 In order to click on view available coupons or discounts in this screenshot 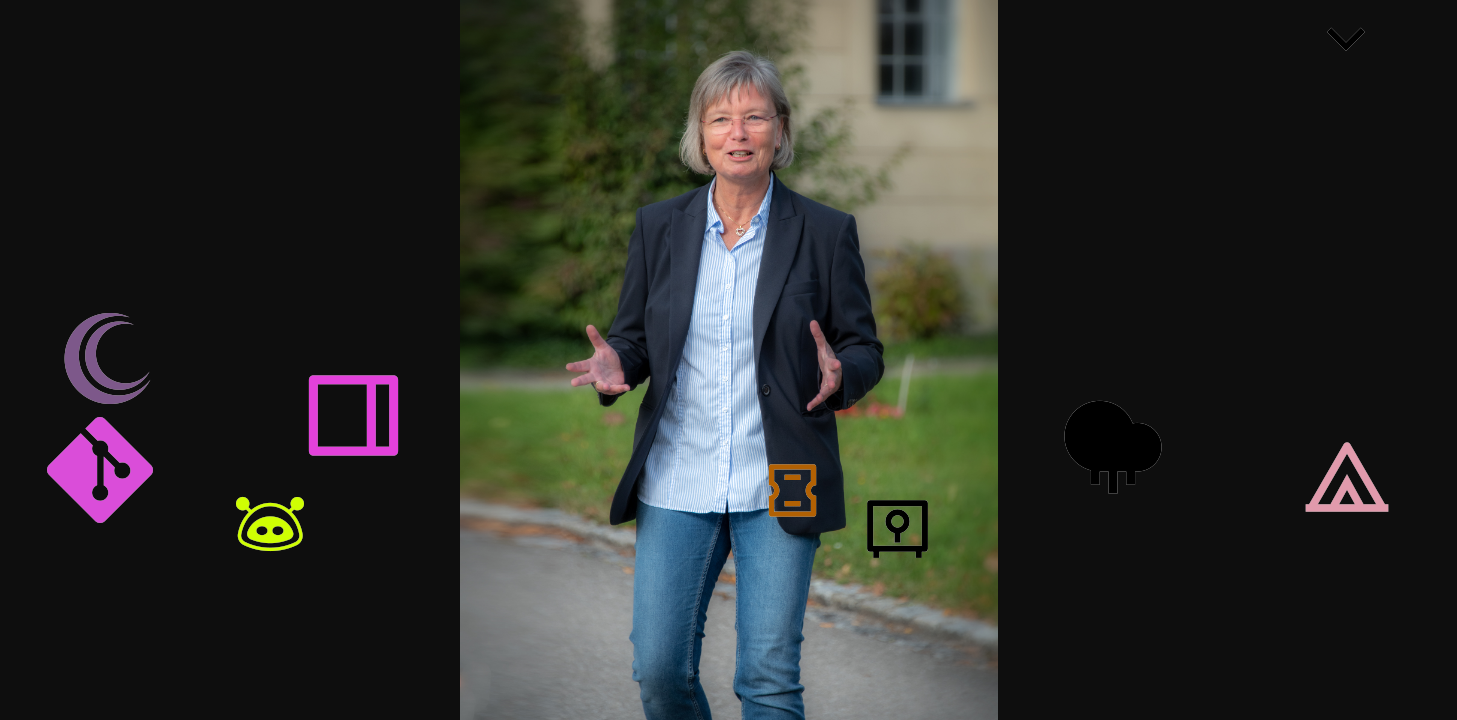, I will do `click(792, 490)`.